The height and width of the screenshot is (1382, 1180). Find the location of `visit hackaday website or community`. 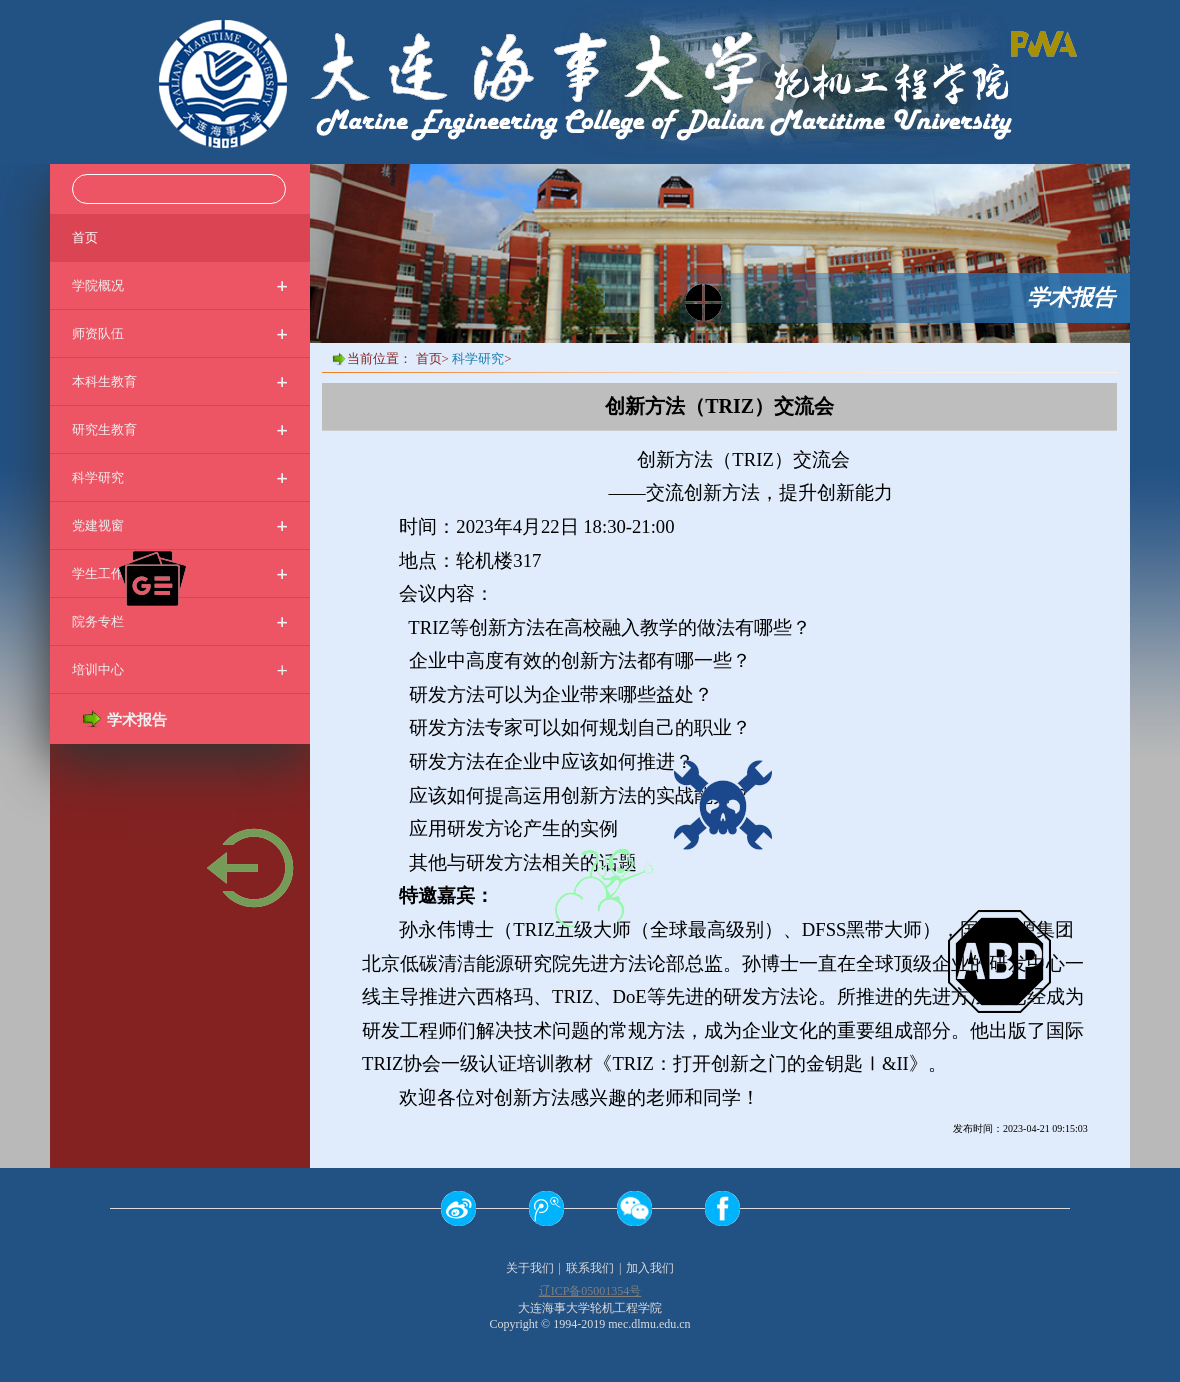

visit hackaday website or community is located at coordinates (723, 805).